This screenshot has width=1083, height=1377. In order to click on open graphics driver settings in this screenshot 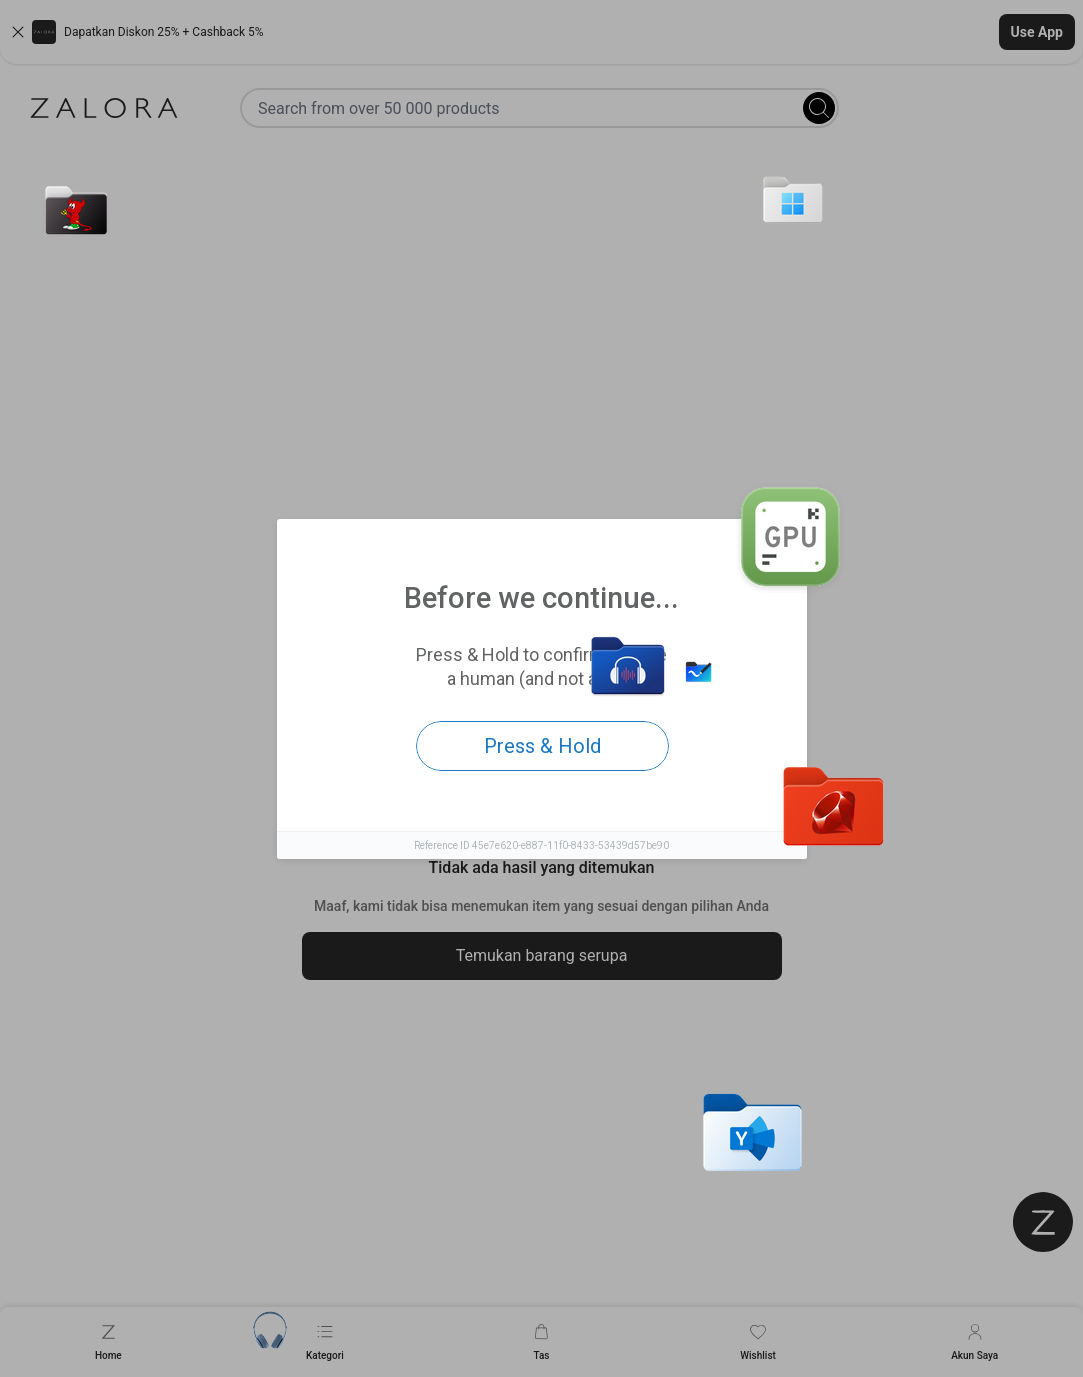, I will do `click(790, 538)`.